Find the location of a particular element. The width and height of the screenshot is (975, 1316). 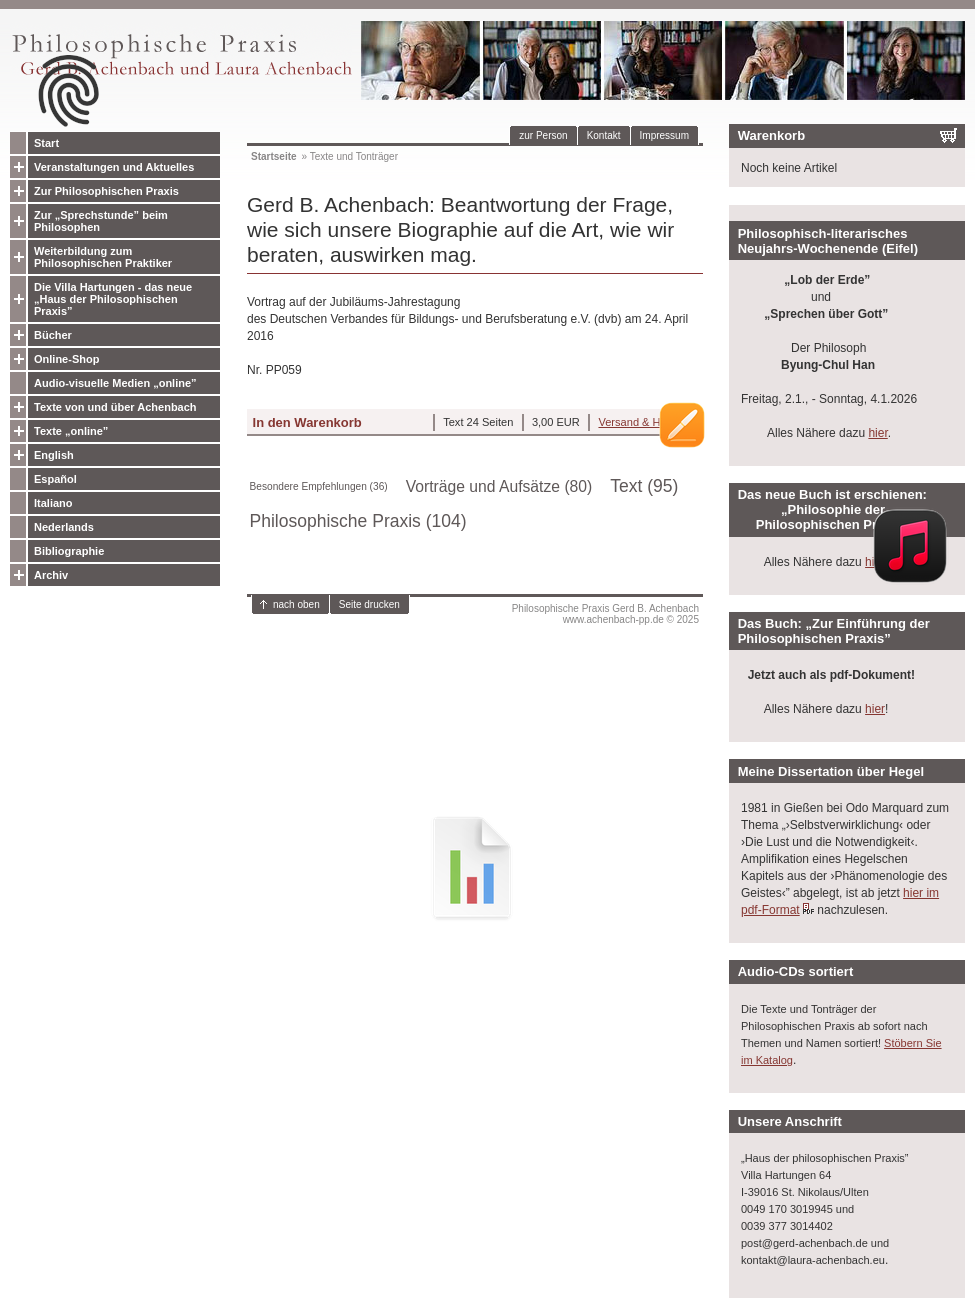

open an opendocument chart file is located at coordinates (472, 867).